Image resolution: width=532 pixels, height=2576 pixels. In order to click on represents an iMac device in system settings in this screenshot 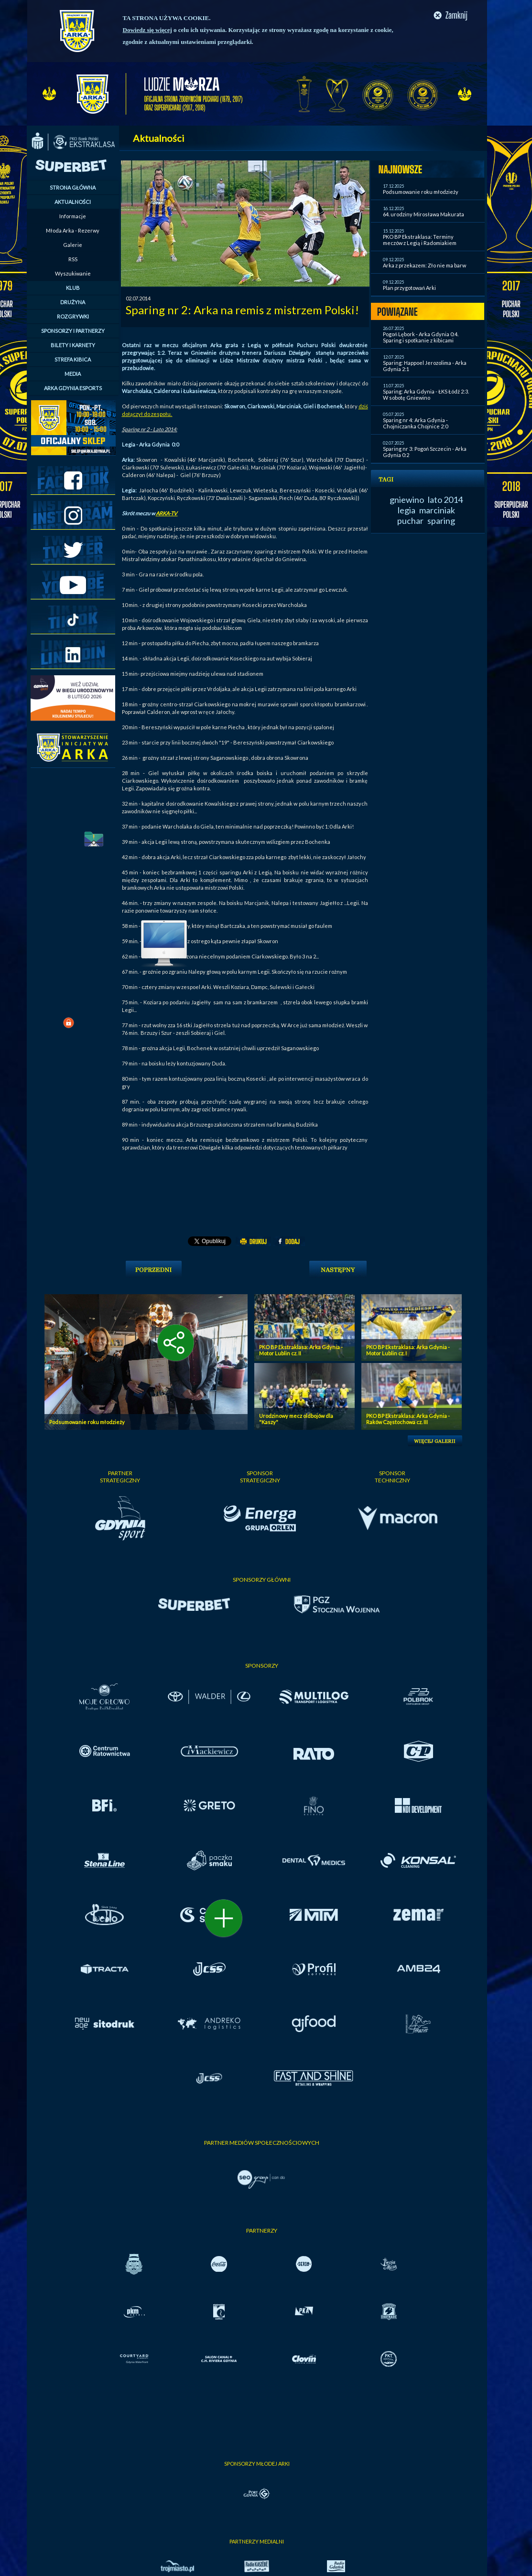, I will do `click(164, 939)`.